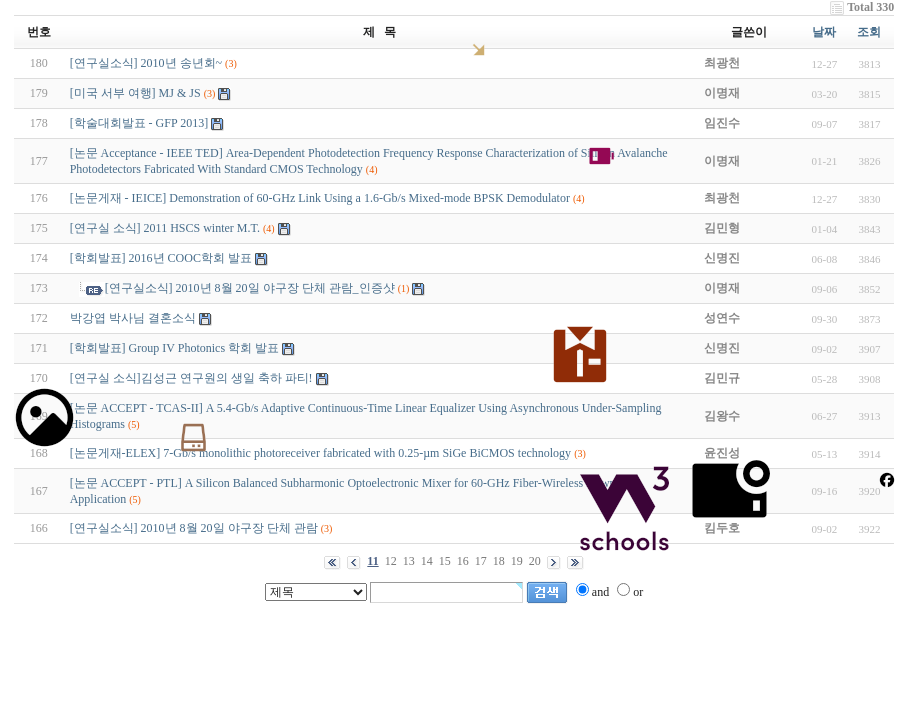 The width and height of the screenshot is (908, 720). What do you see at coordinates (624, 508) in the screenshot?
I see `visit W3Schools website` at bounding box center [624, 508].